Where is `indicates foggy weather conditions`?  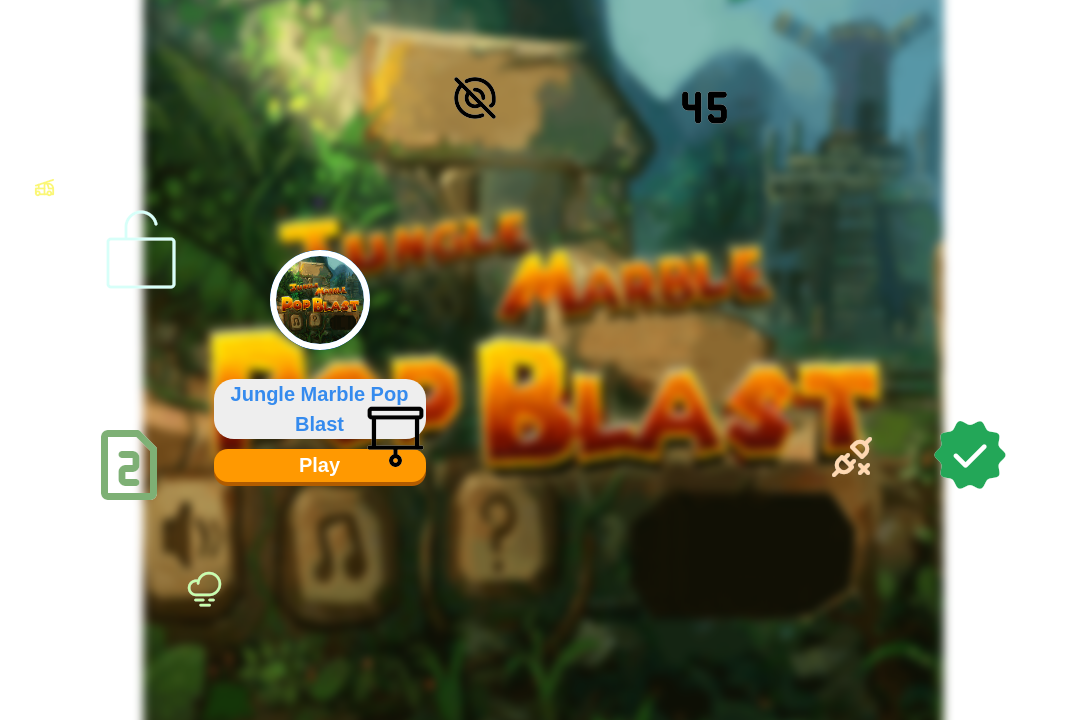
indicates foggy weather conditions is located at coordinates (204, 588).